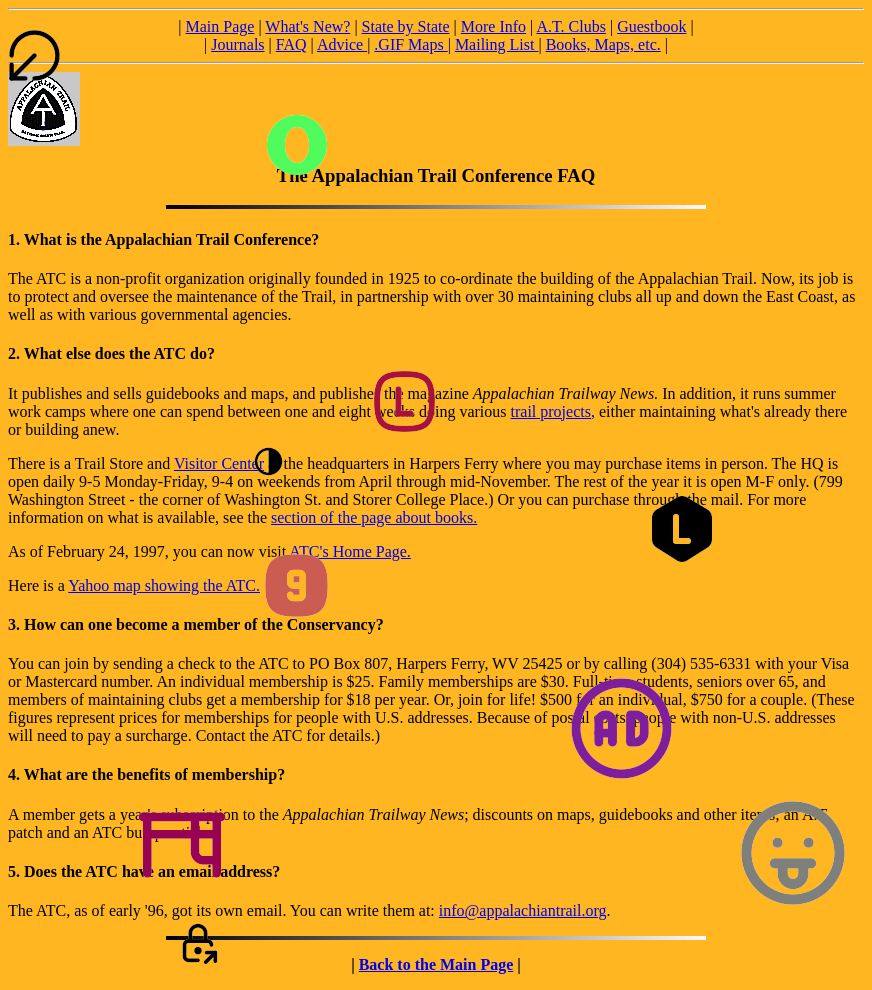  I want to click on open Opera browser, so click(297, 145).